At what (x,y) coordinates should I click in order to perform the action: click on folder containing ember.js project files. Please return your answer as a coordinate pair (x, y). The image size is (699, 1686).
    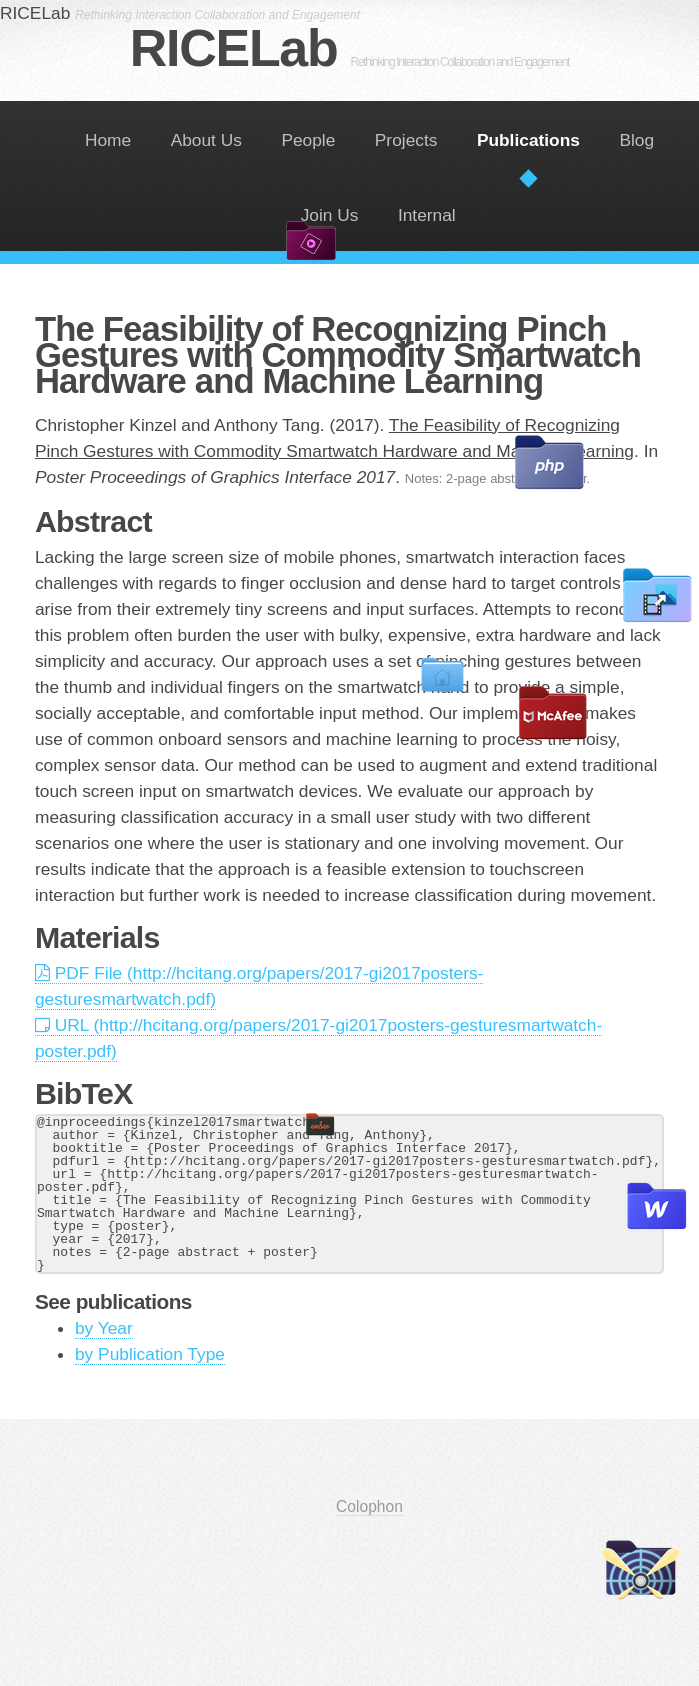
    Looking at the image, I should click on (320, 1125).